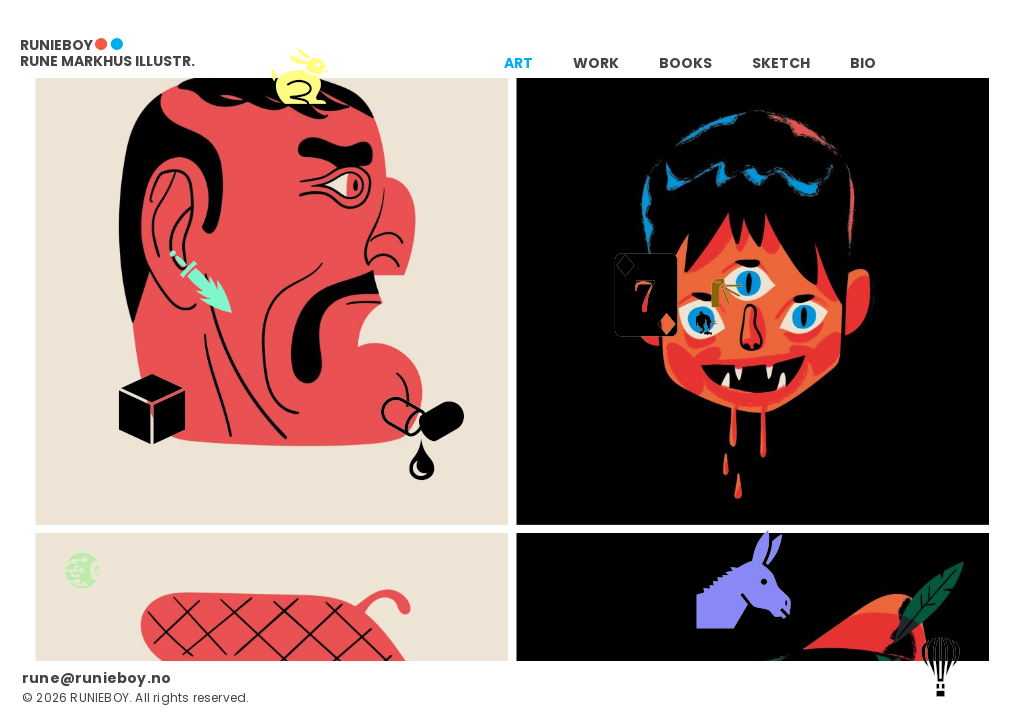 The width and height of the screenshot is (1024, 720). Describe the element at coordinates (727, 292) in the screenshot. I see `access control or gated entry point` at that location.